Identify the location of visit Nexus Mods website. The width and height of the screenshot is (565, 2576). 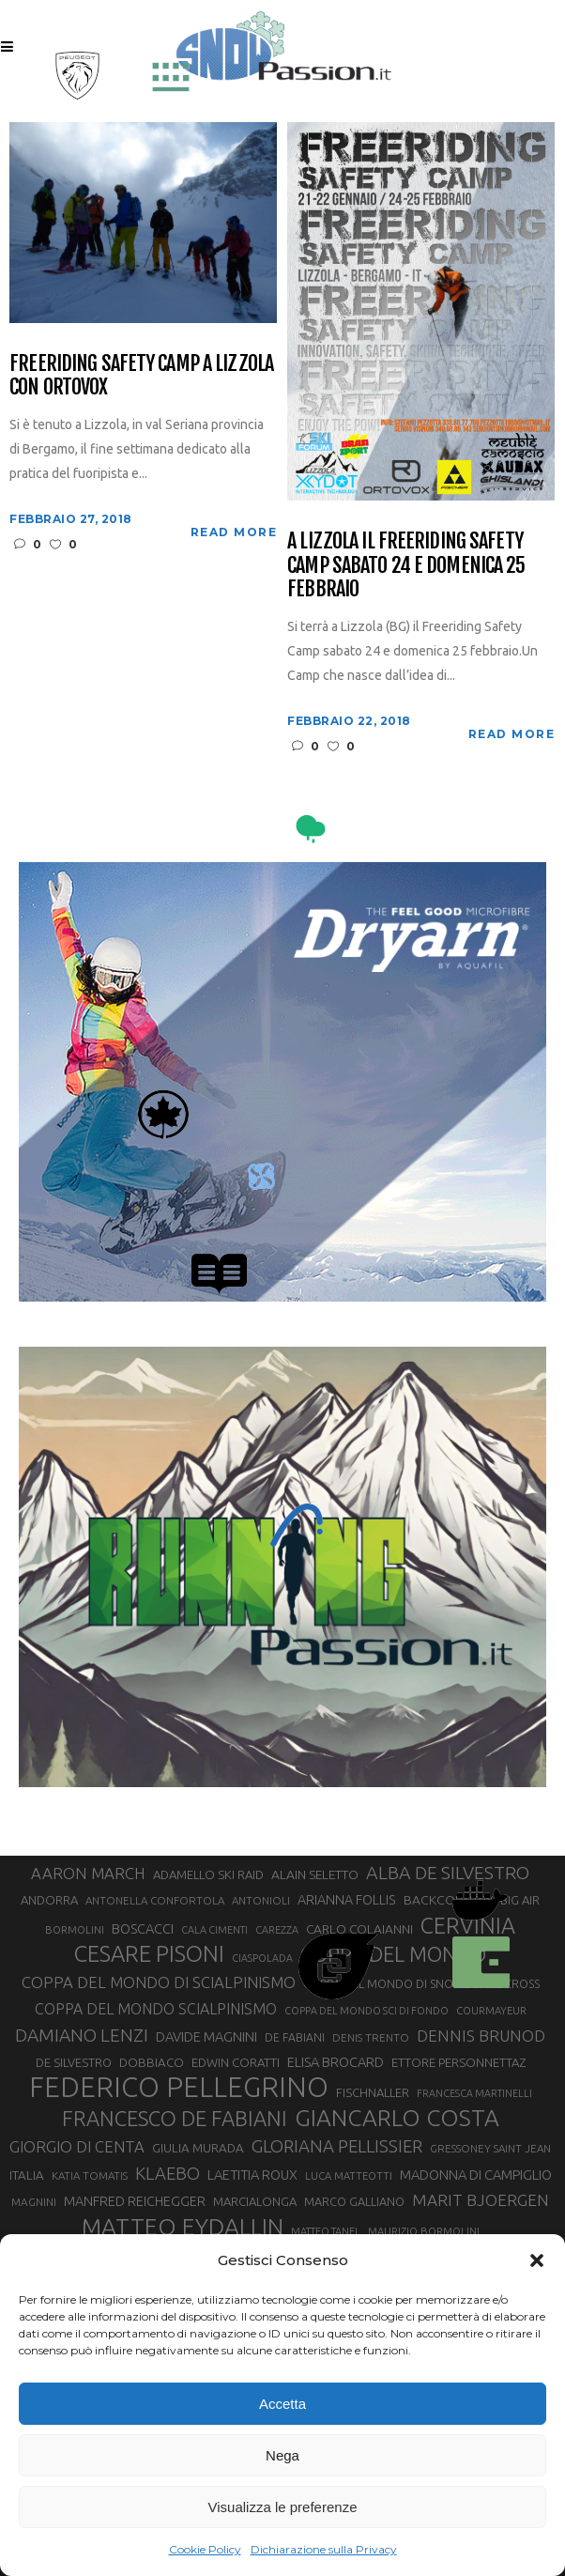
(261, 1176).